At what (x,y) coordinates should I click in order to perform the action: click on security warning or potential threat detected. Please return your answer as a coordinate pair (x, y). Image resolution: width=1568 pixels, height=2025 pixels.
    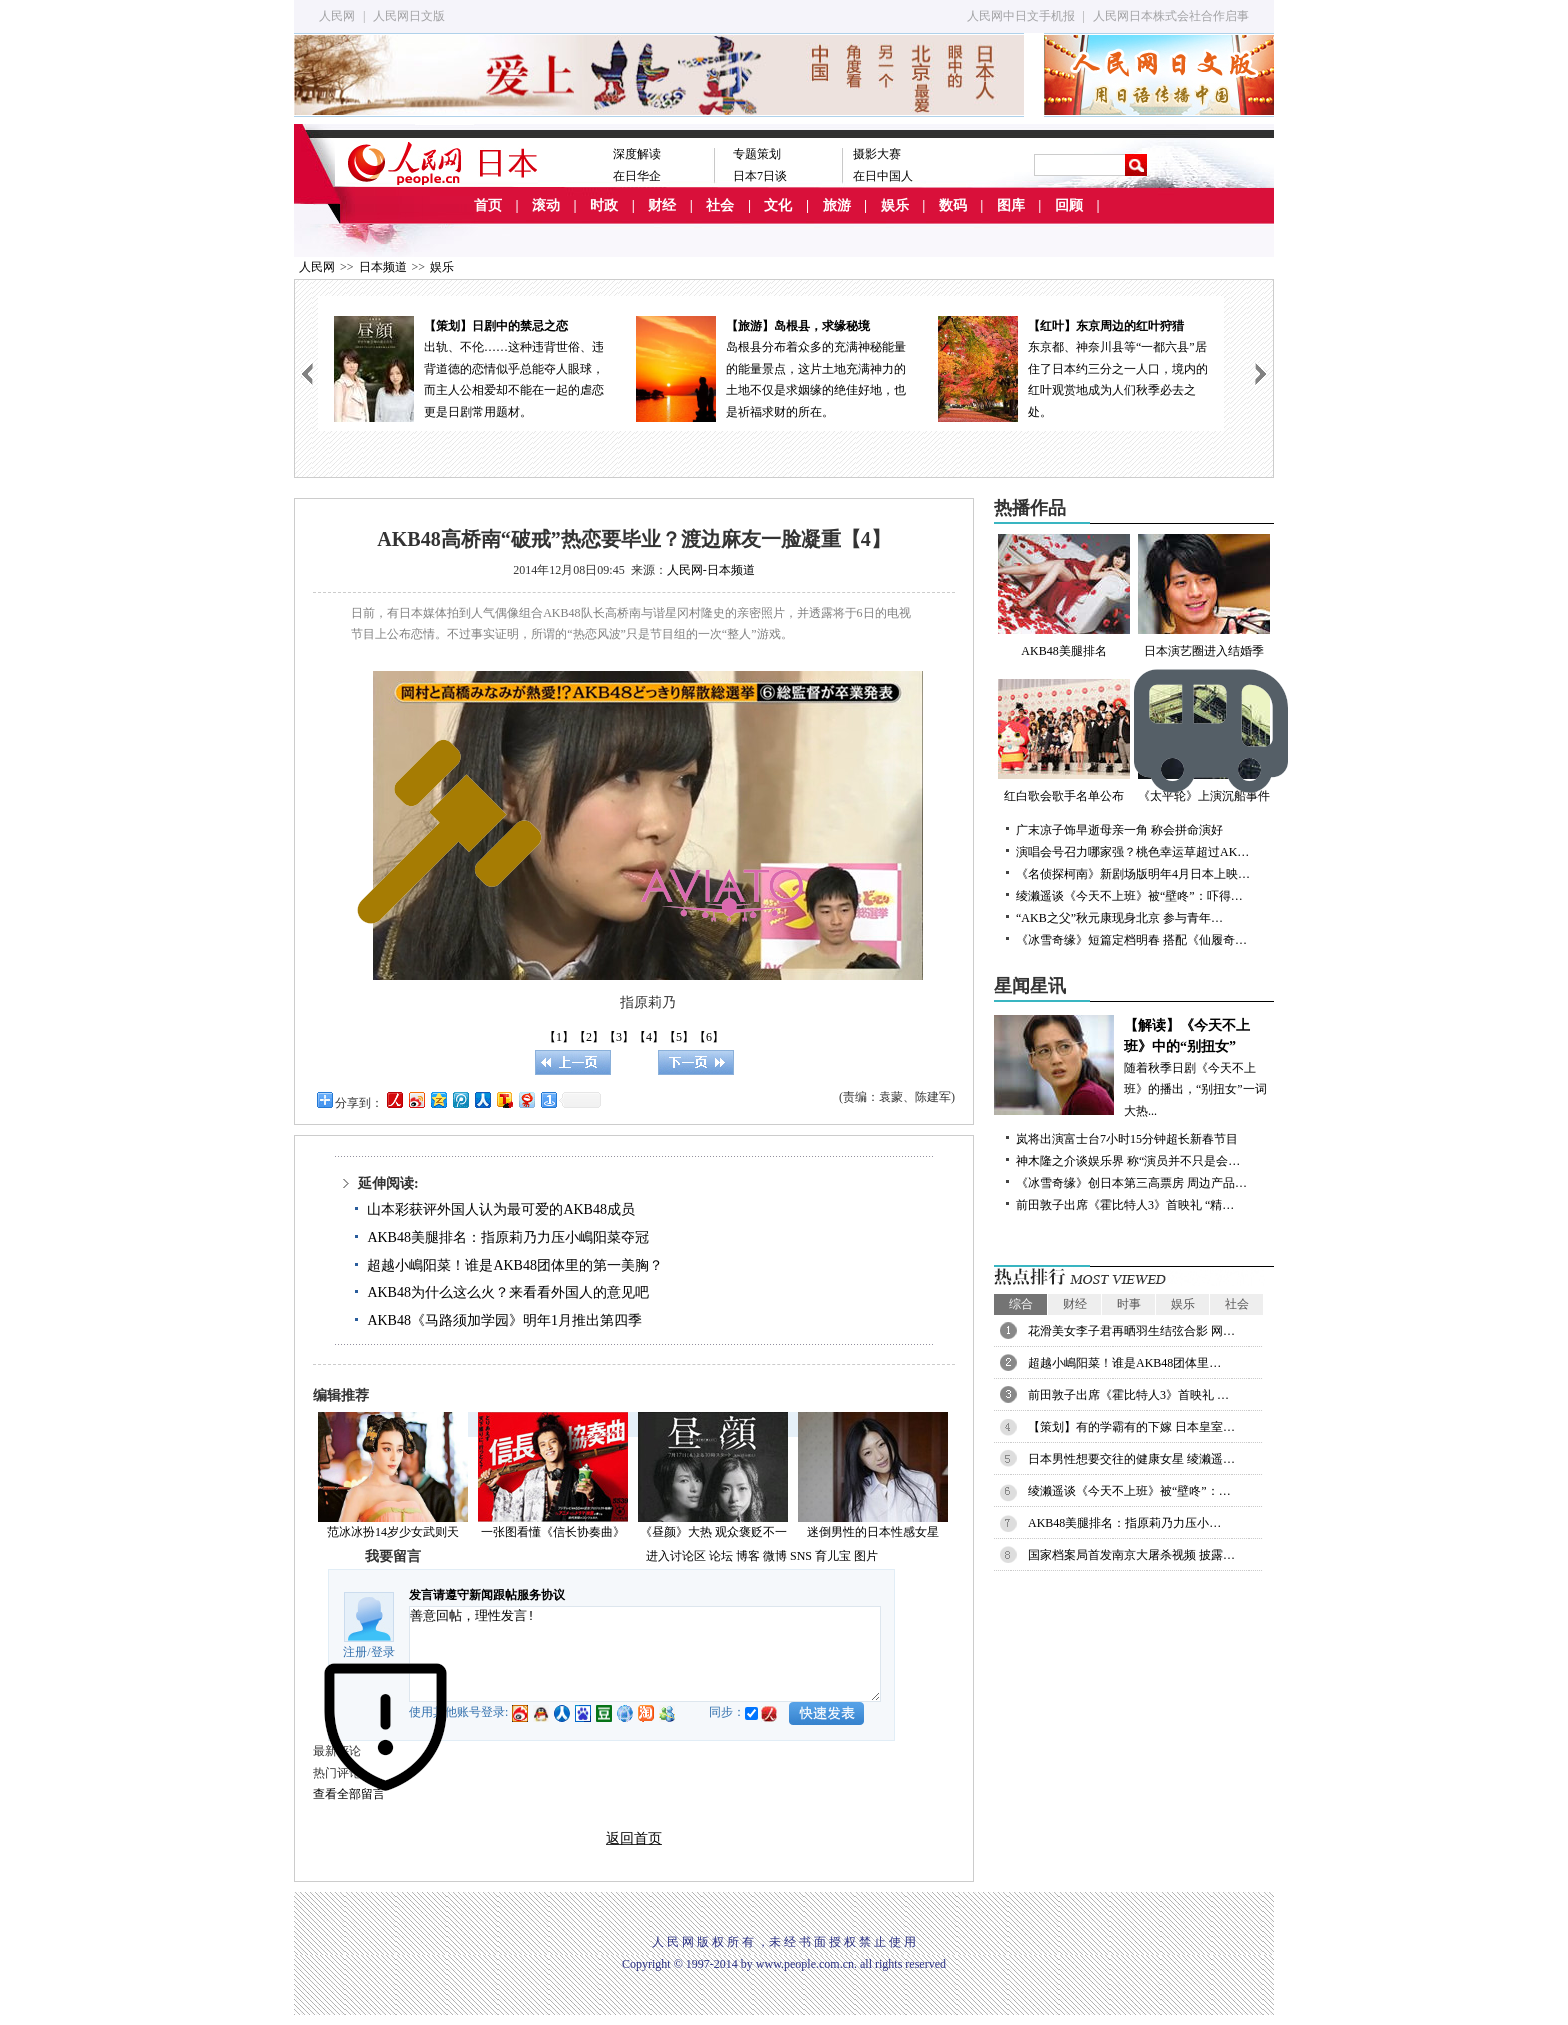
    Looking at the image, I should click on (385, 1719).